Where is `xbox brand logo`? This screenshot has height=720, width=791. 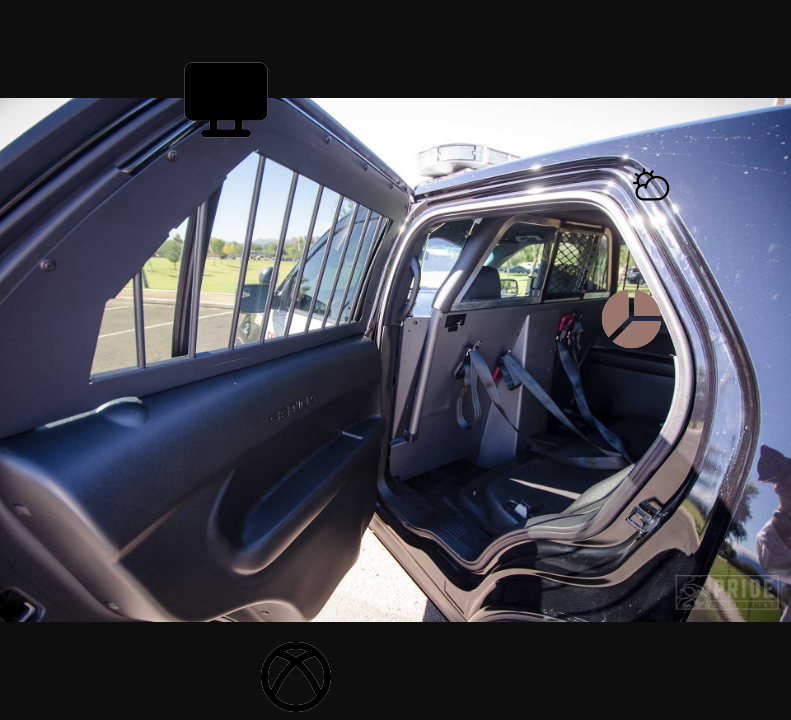
xbox brand logo is located at coordinates (296, 677).